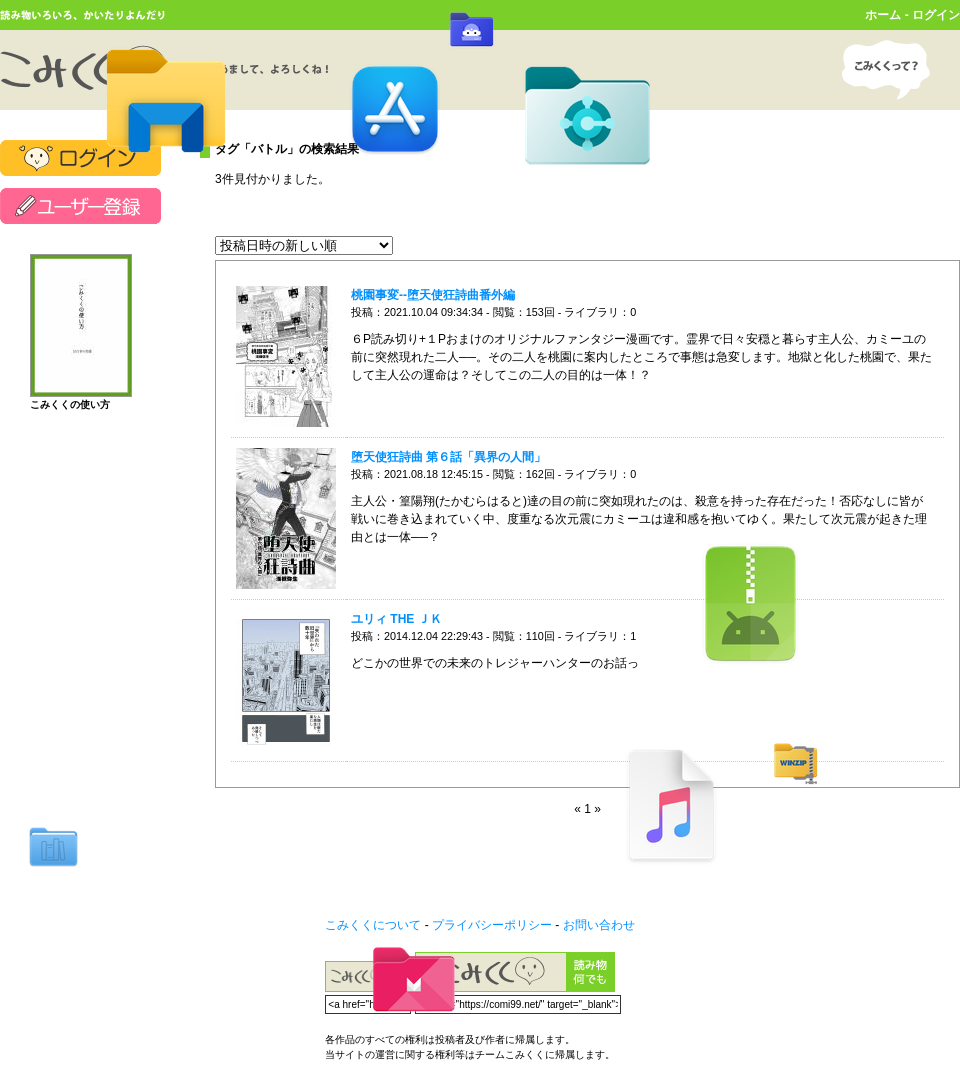 The width and height of the screenshot is (960, 1072). I want to click on open media library folder, so click(53, 846).